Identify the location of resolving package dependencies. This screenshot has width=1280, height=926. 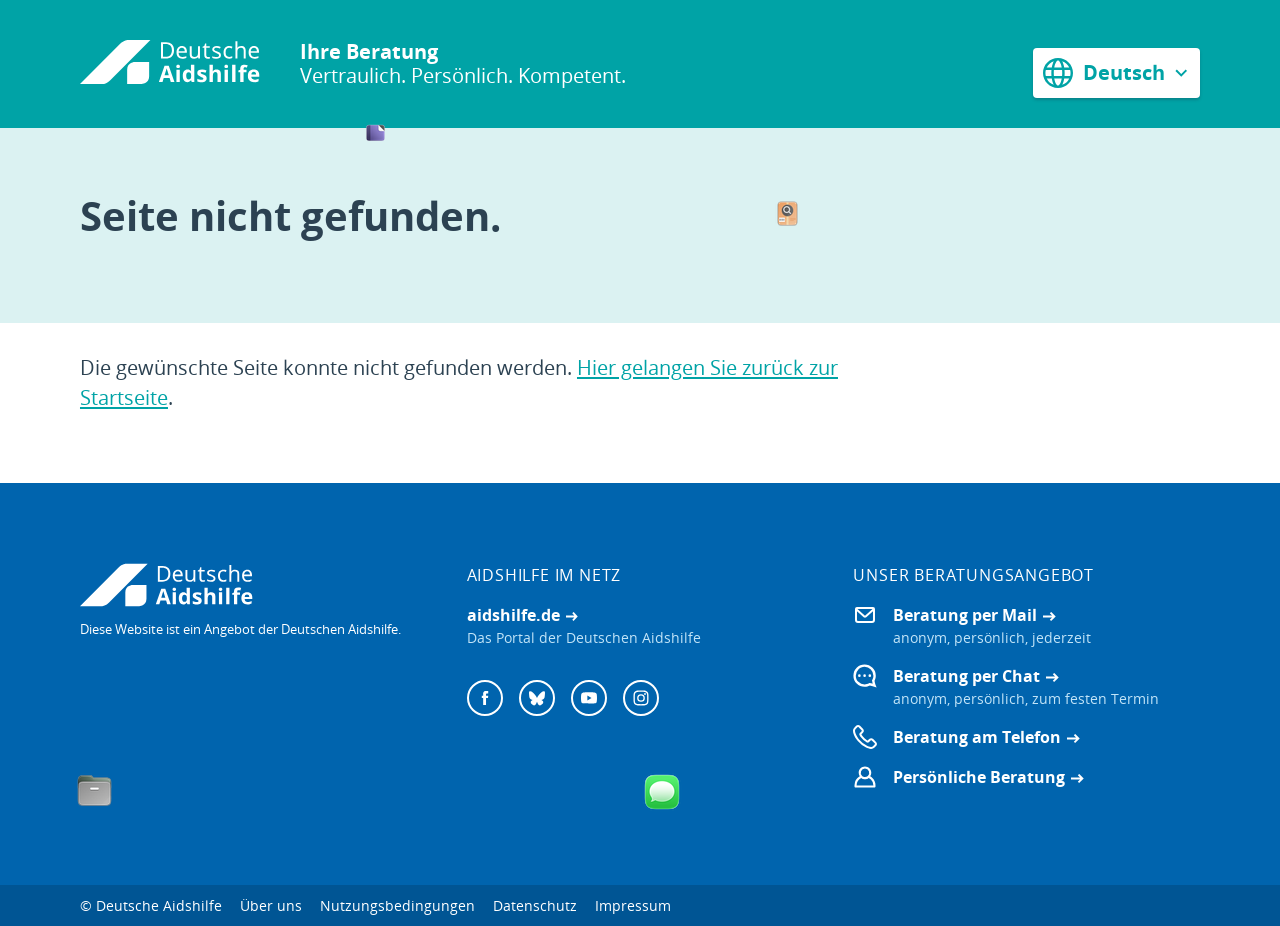
(787, 213).